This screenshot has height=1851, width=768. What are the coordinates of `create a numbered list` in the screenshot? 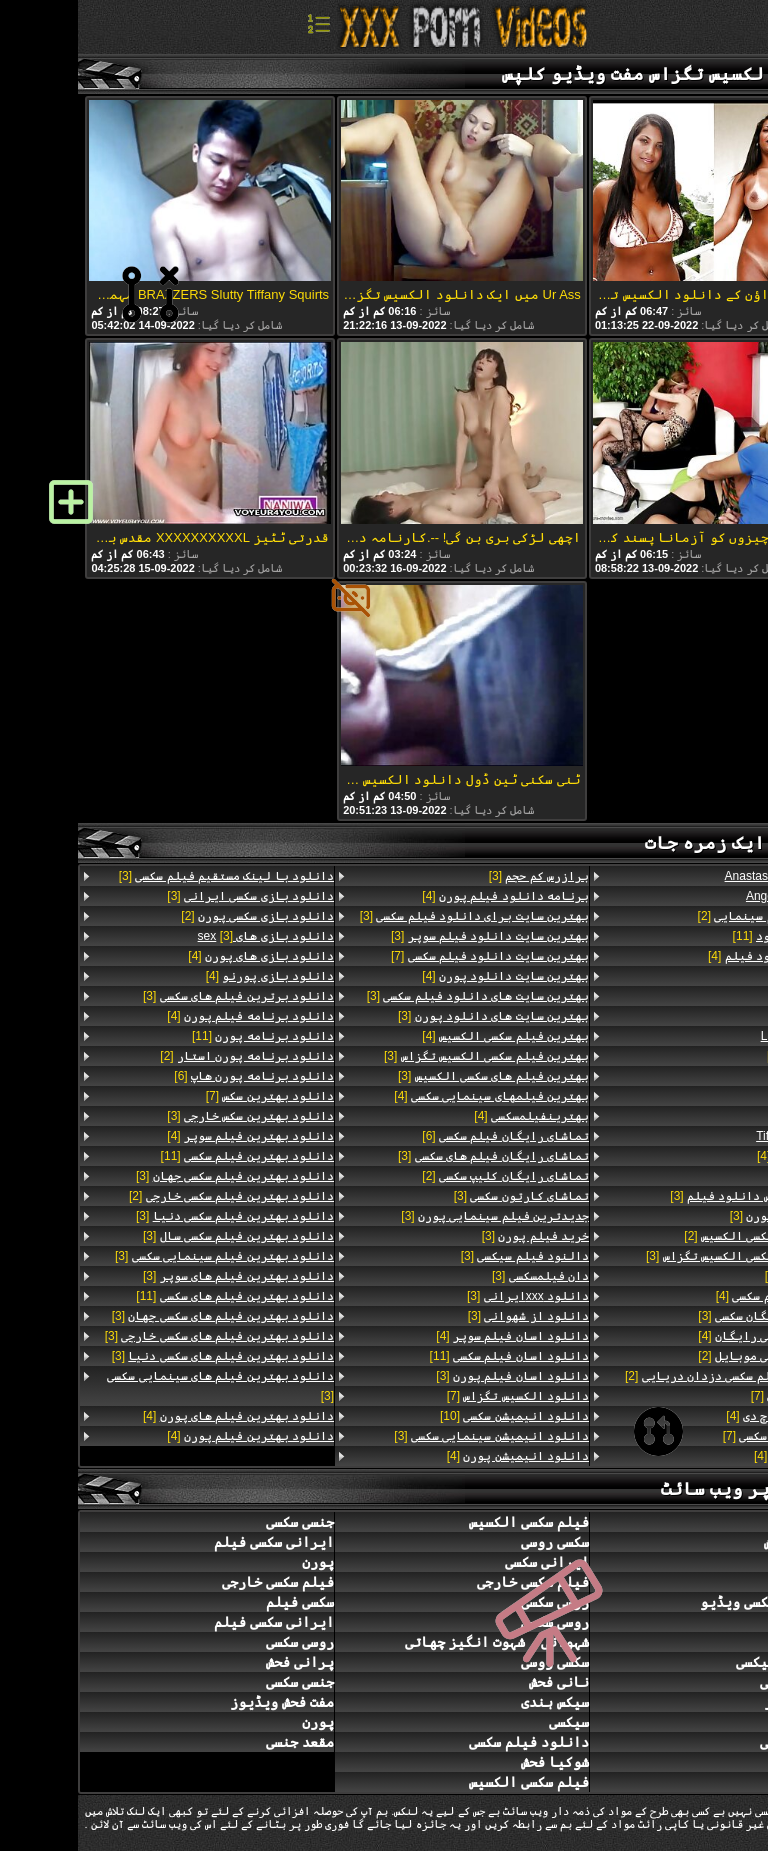 It's located at (320, 24).